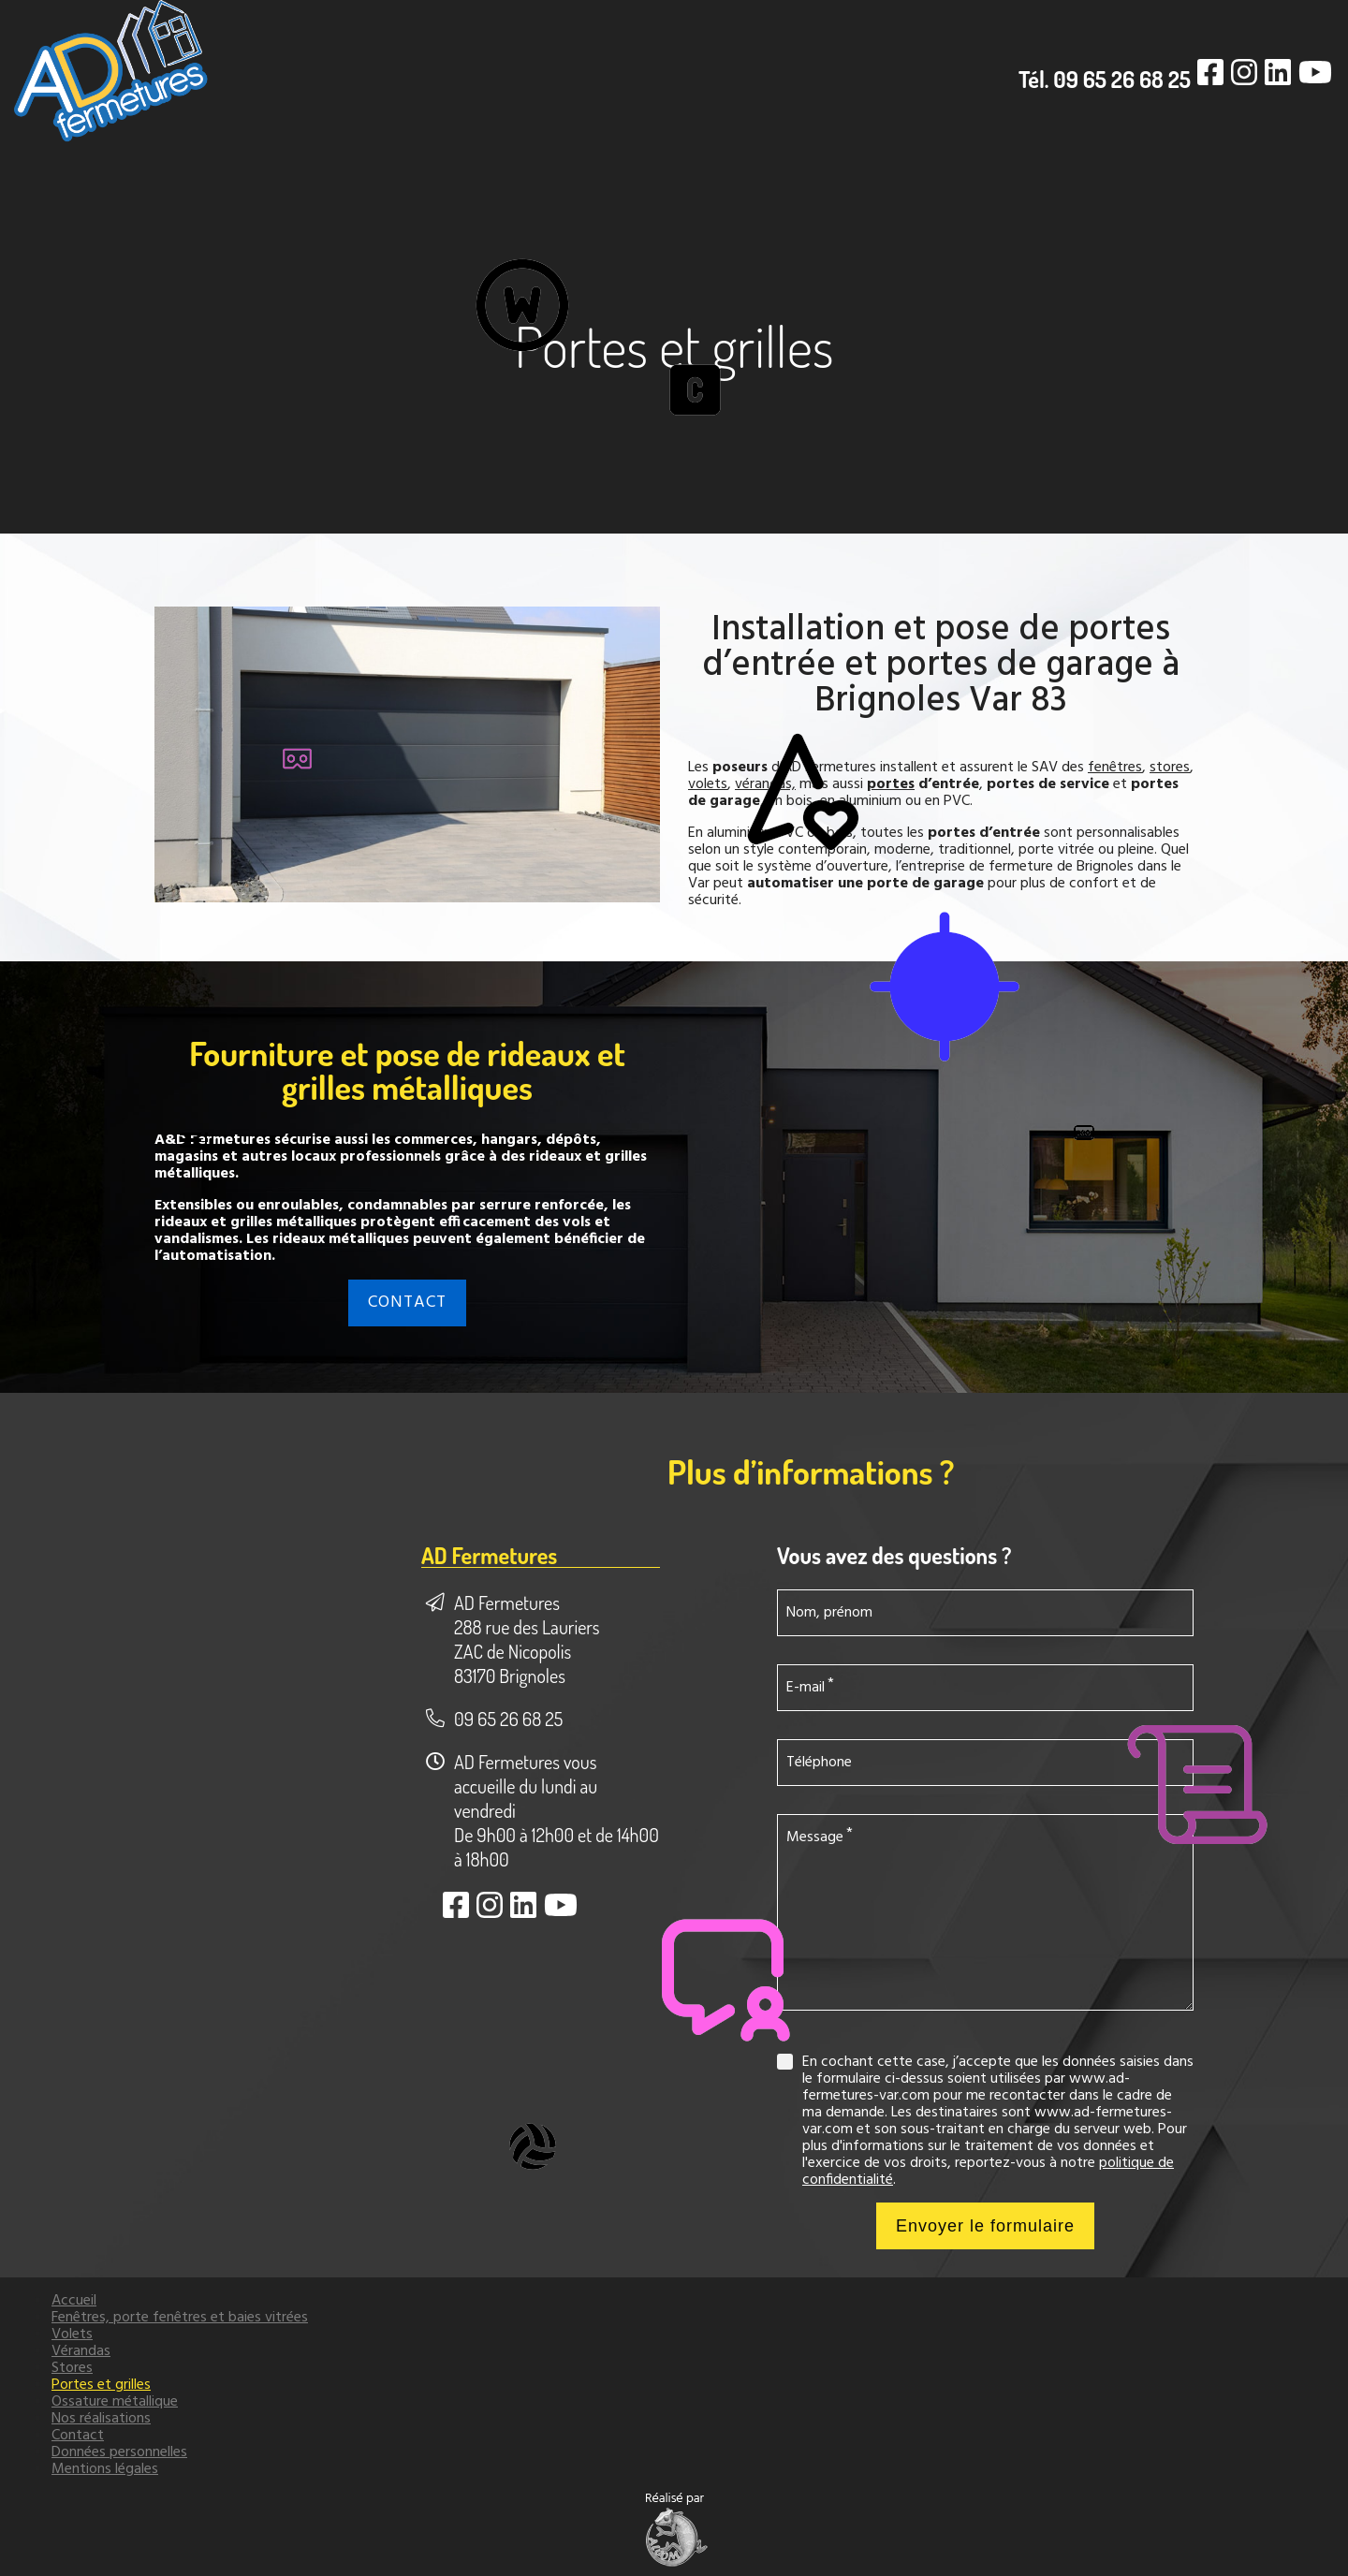 The width and height of the screenshot is (1348, 2576). I want to click on center map on current location, so click(945, 987).